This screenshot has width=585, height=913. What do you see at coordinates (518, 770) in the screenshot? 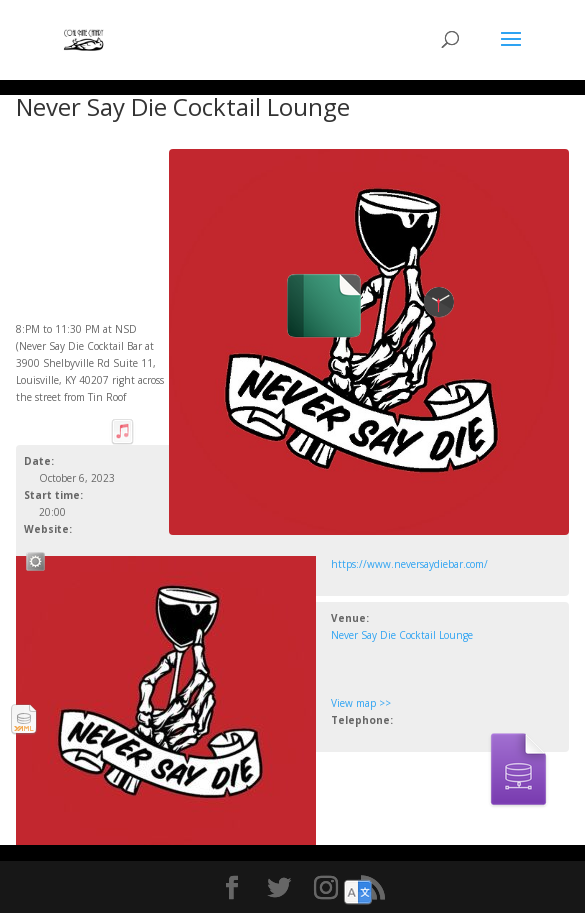
I see `kexi database connection file` at bounding box center [518, 770].